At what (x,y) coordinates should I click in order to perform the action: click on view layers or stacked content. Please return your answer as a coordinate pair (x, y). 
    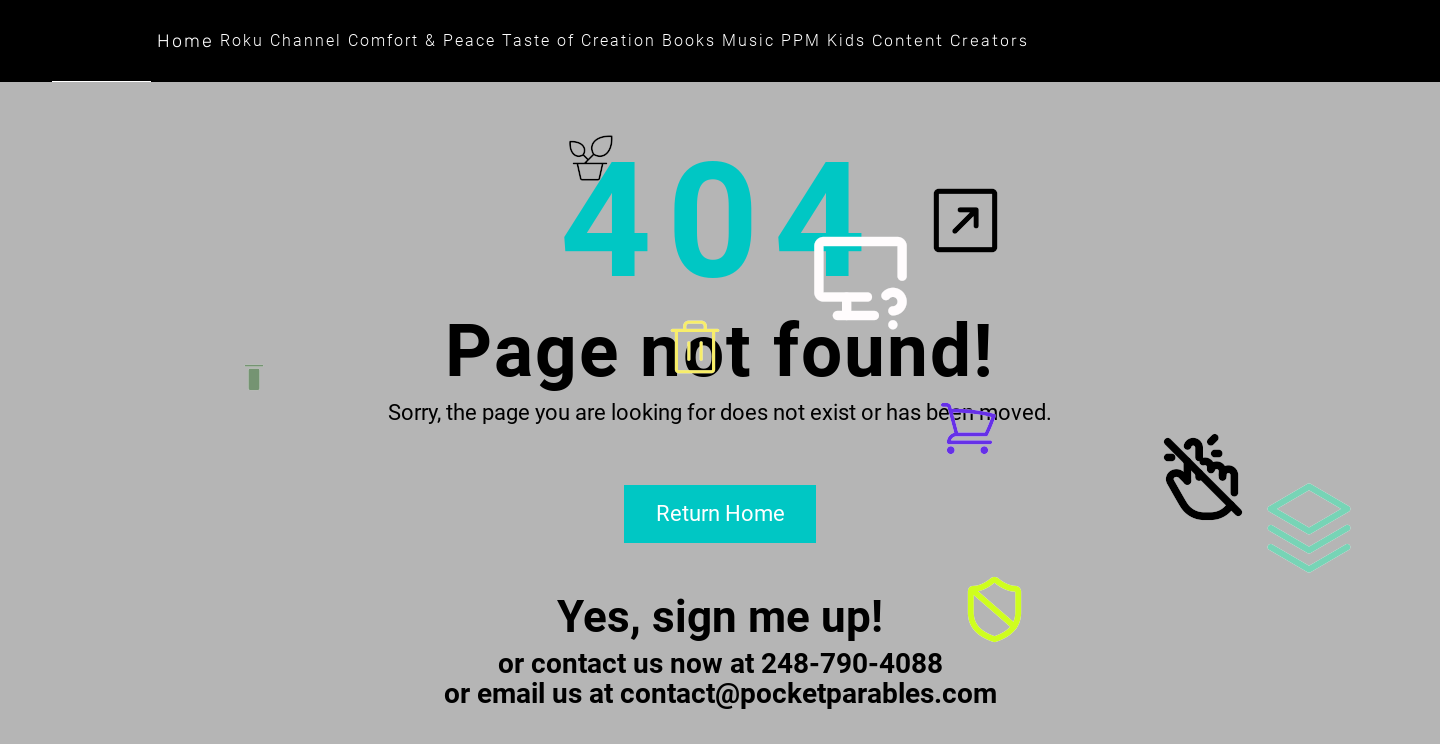
    Looking at the image, I should click on (1309, 528).